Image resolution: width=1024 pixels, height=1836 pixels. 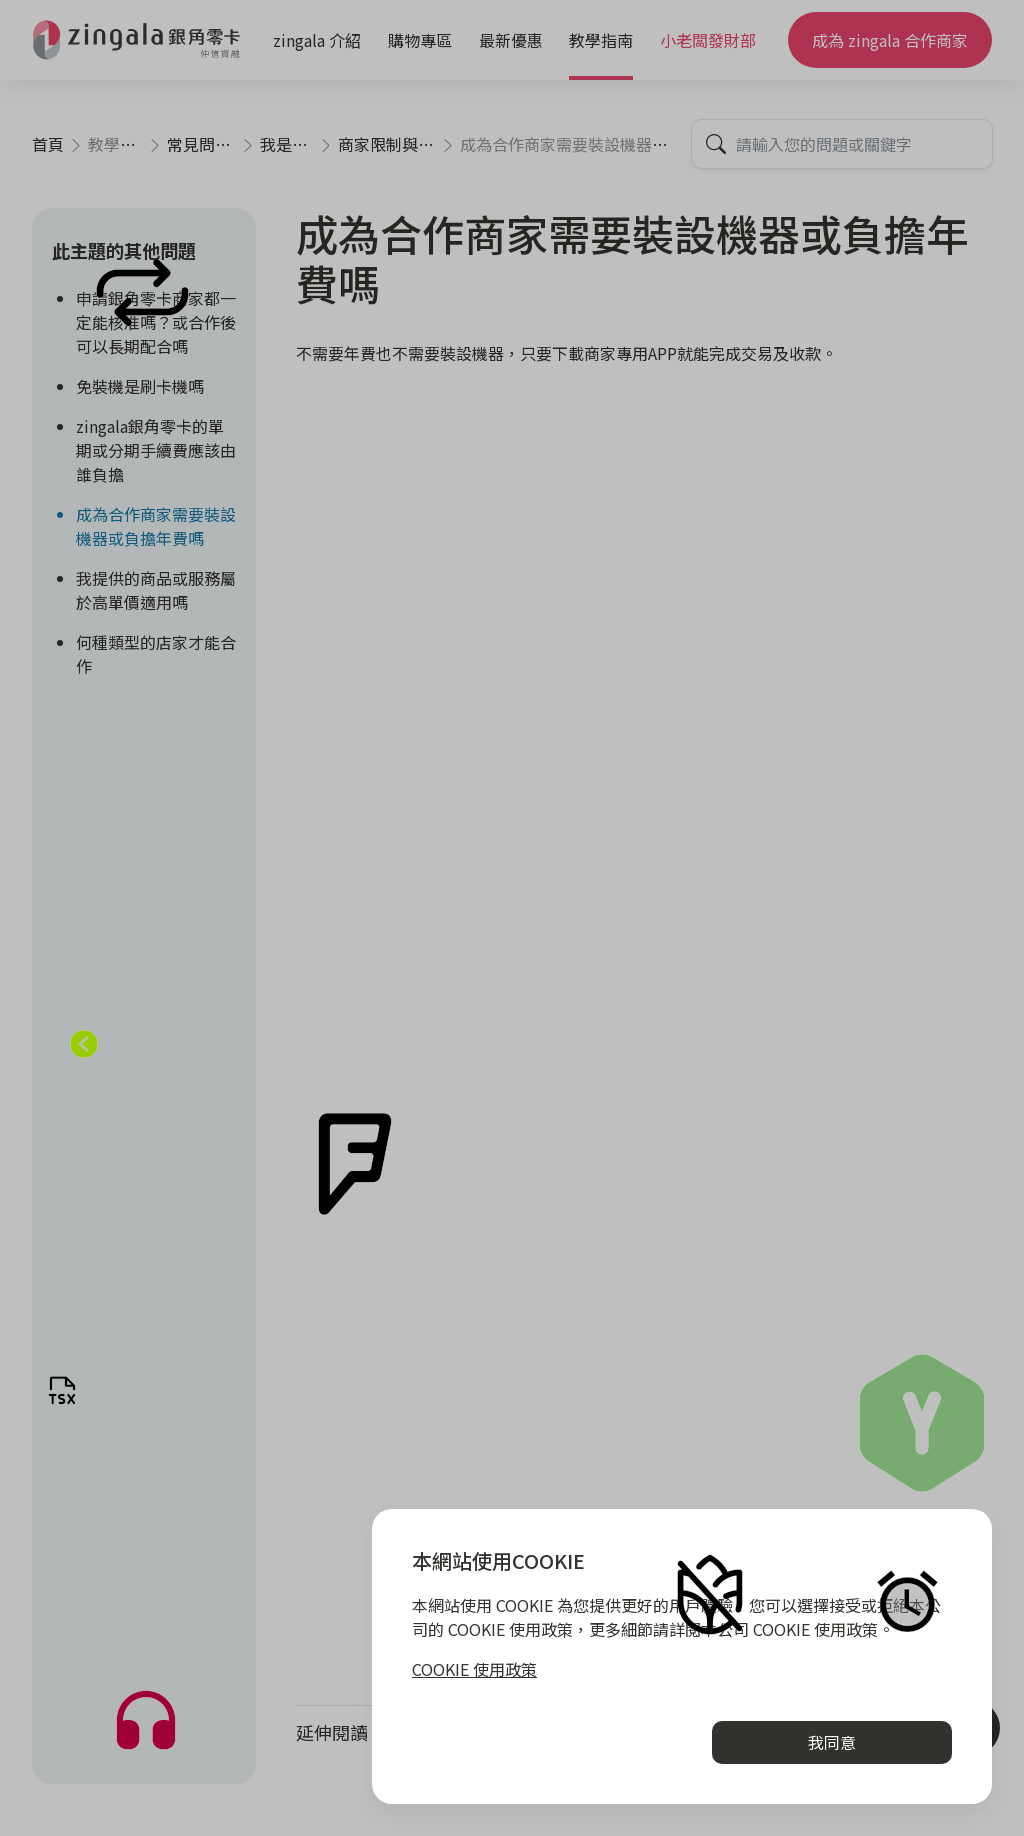 I want to click on indicates gluten-free or grain-free option, so click(x=710, y=1596).